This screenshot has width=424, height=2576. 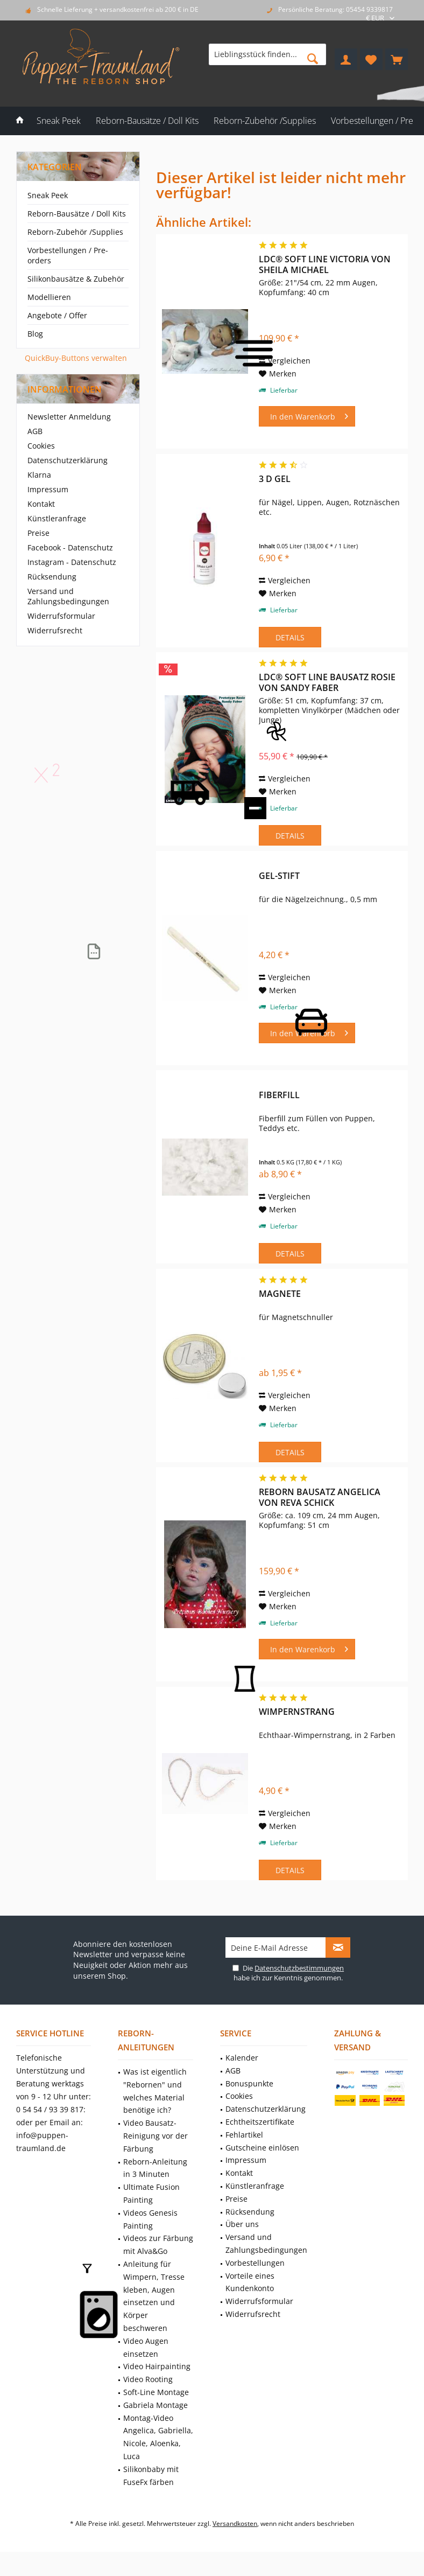 I want to click on filter or sort content, so click(x=87, y=2268).